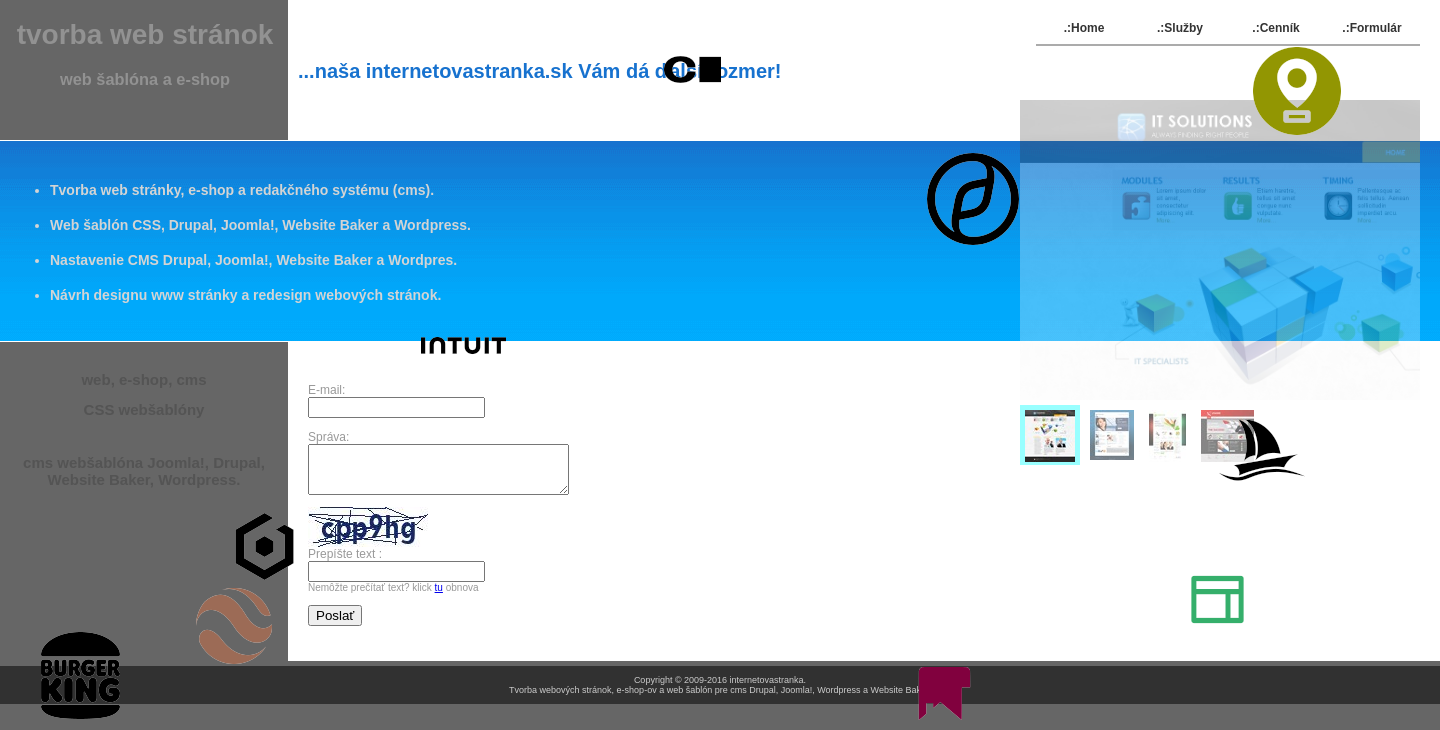 The image size is (1440, 730). I want to click on switch to two-column layout with header, so click(1217, 599).